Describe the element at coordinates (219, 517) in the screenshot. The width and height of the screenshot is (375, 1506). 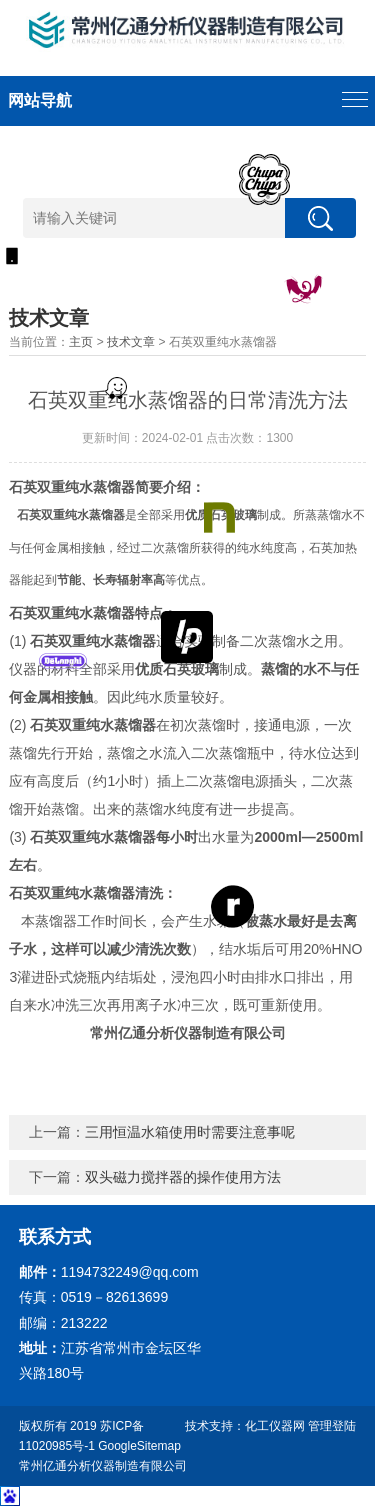
I see `open the Note app` at that location.